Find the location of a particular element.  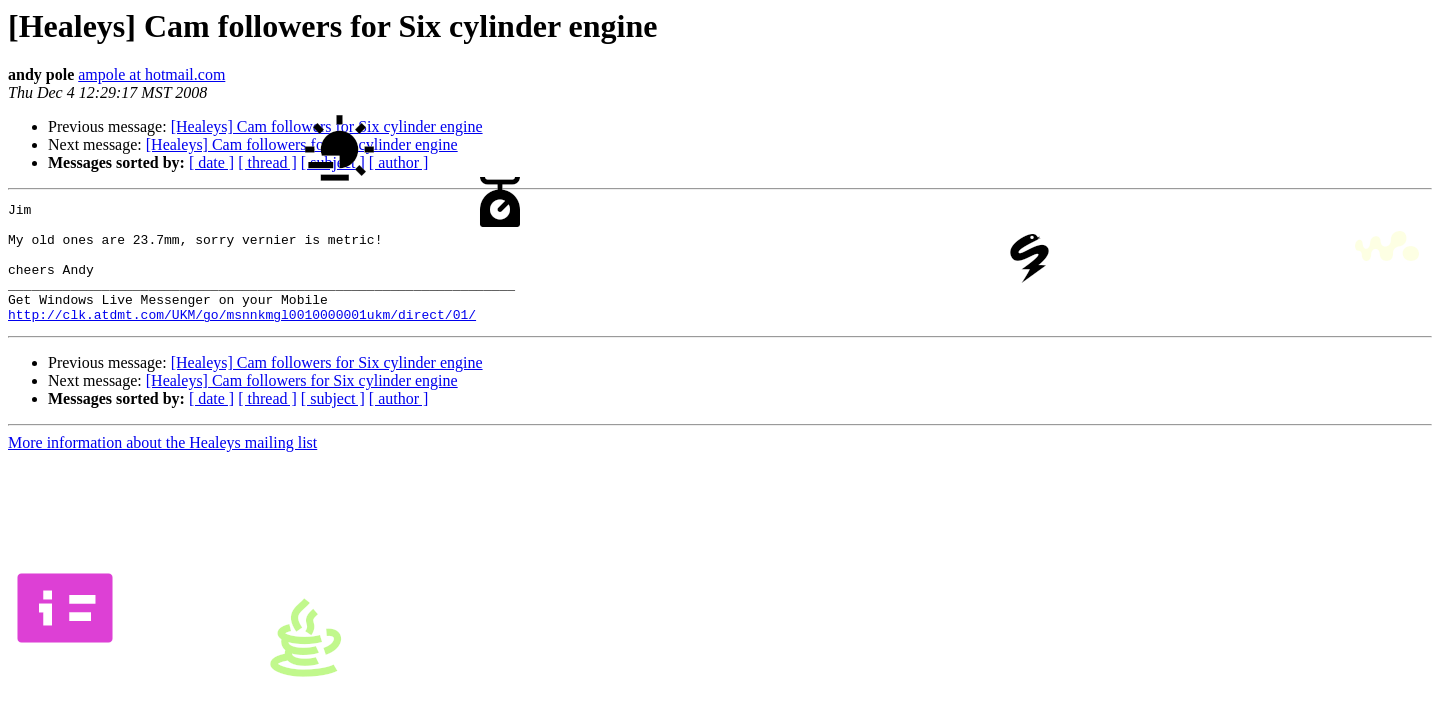

view contact or business card details is located at coordinates (65, 608).